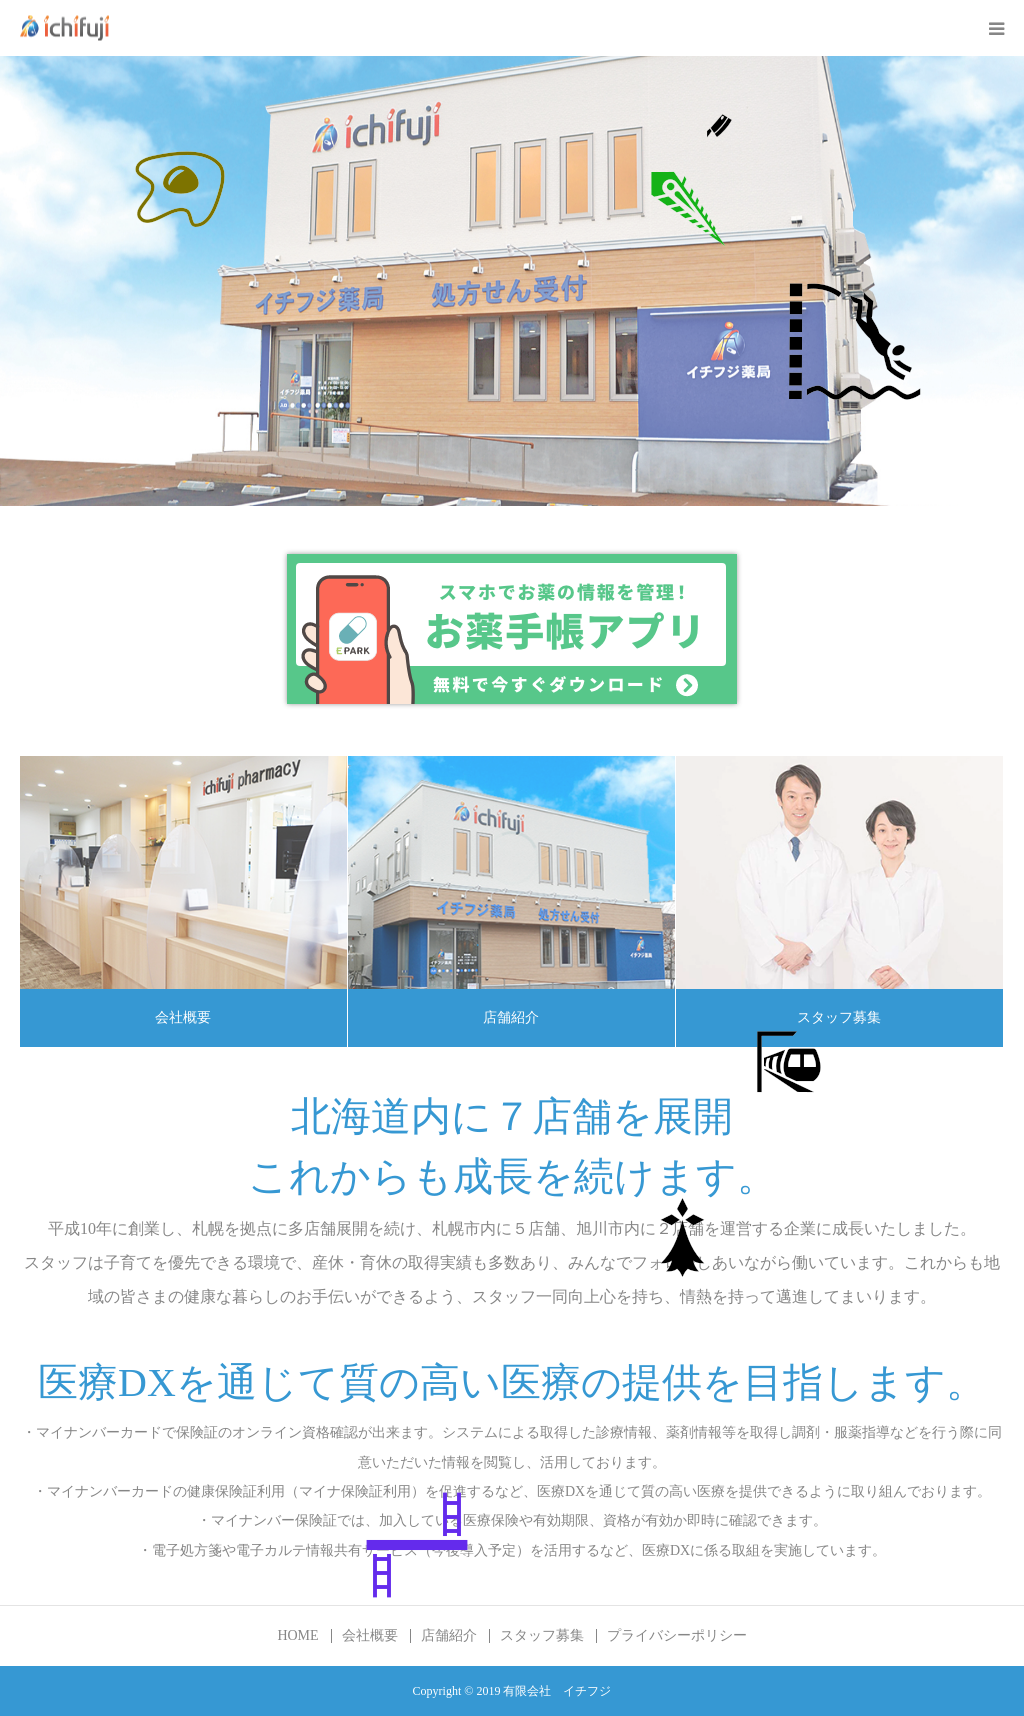 The width and height of the screenshot is (1024, 1716). I want to click on access different levels or floors, so click(417, 1545).